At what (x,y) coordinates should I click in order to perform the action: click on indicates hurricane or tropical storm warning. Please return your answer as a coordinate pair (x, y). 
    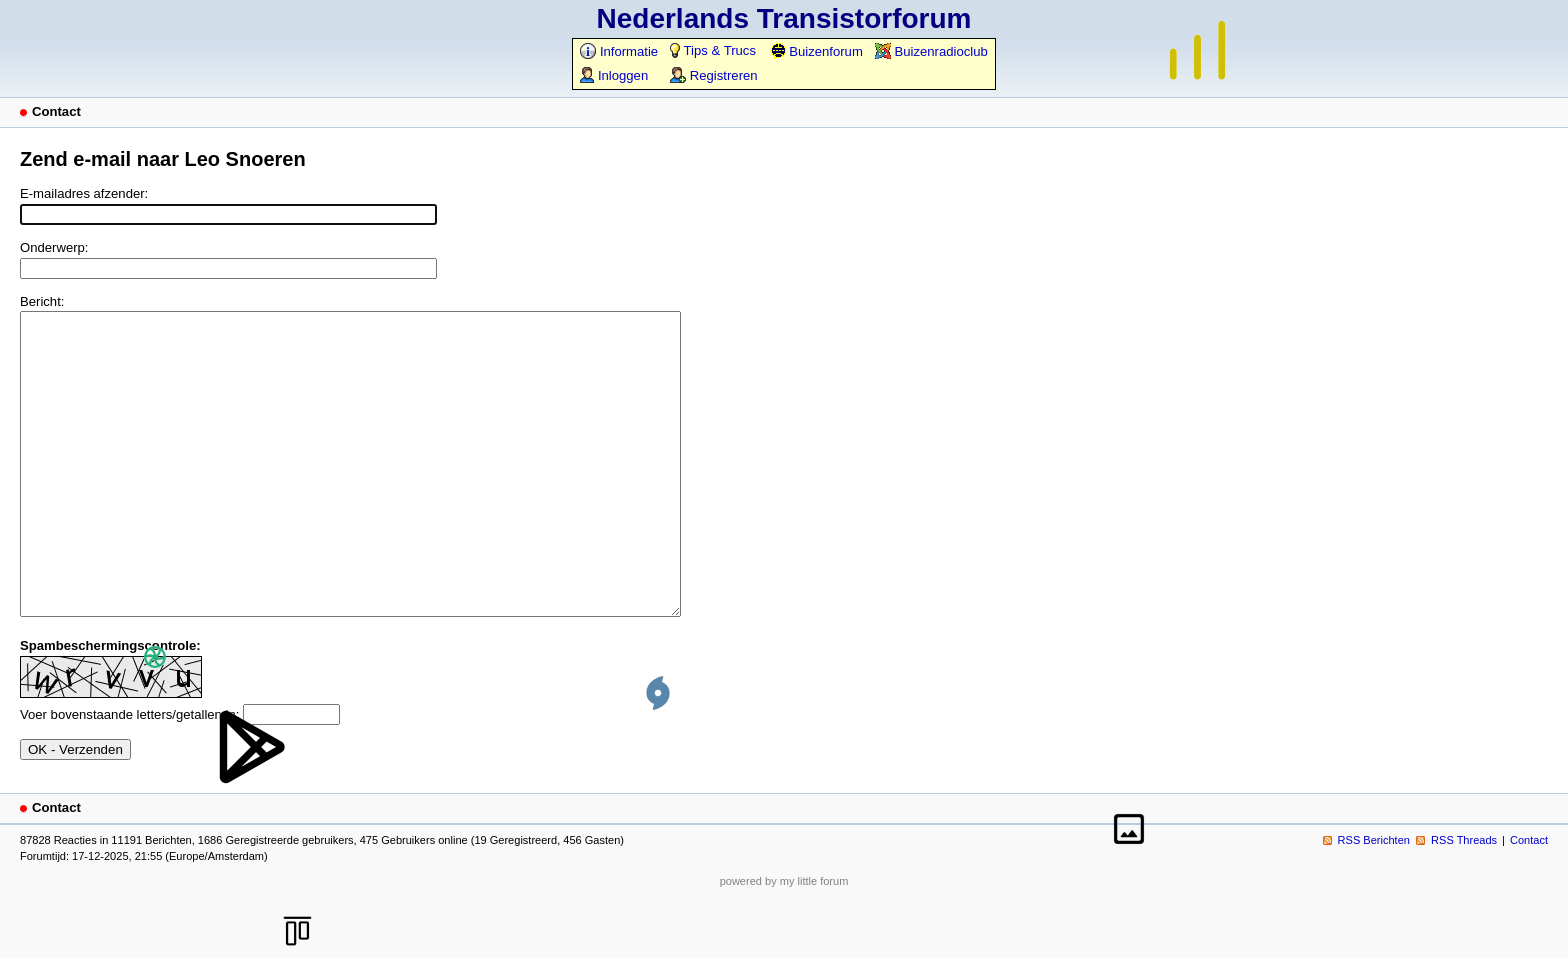
    Looking at the image, I should click on (658, 693).